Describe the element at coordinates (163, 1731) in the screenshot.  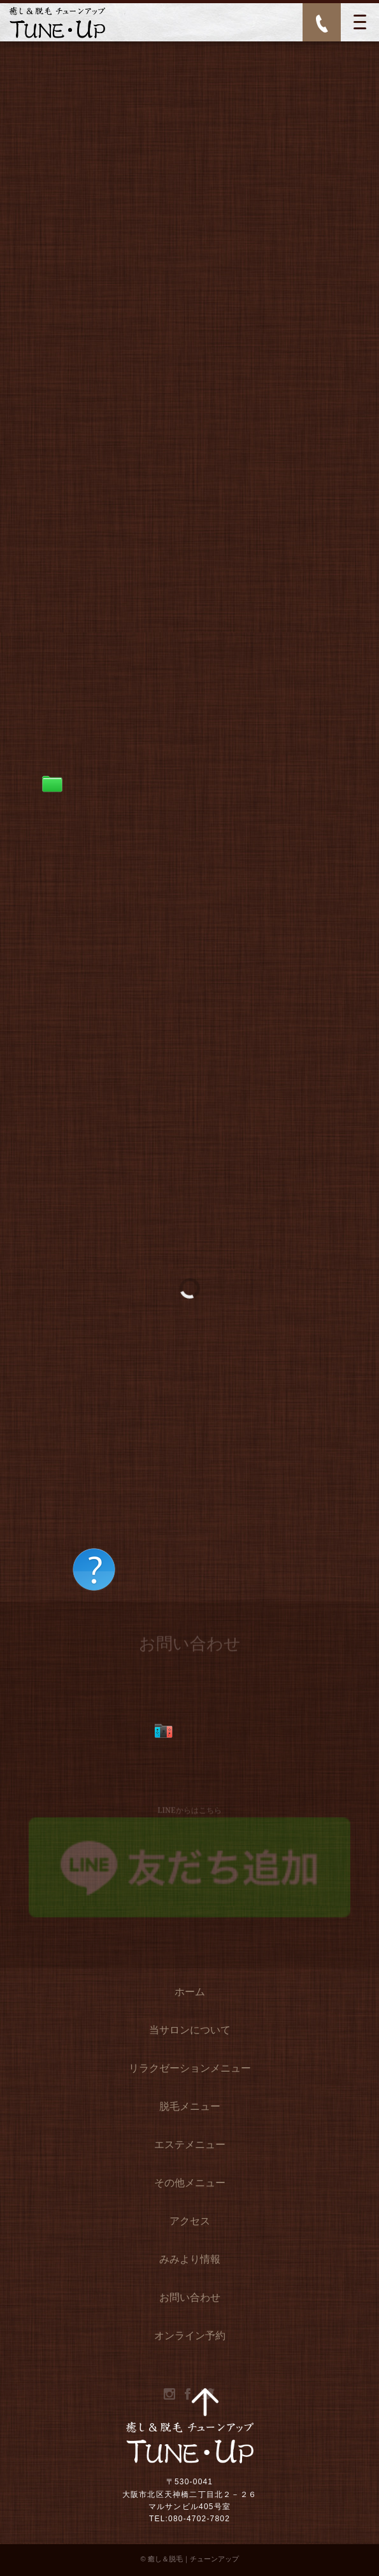
I see `open nintendo switch games folder` at that location.